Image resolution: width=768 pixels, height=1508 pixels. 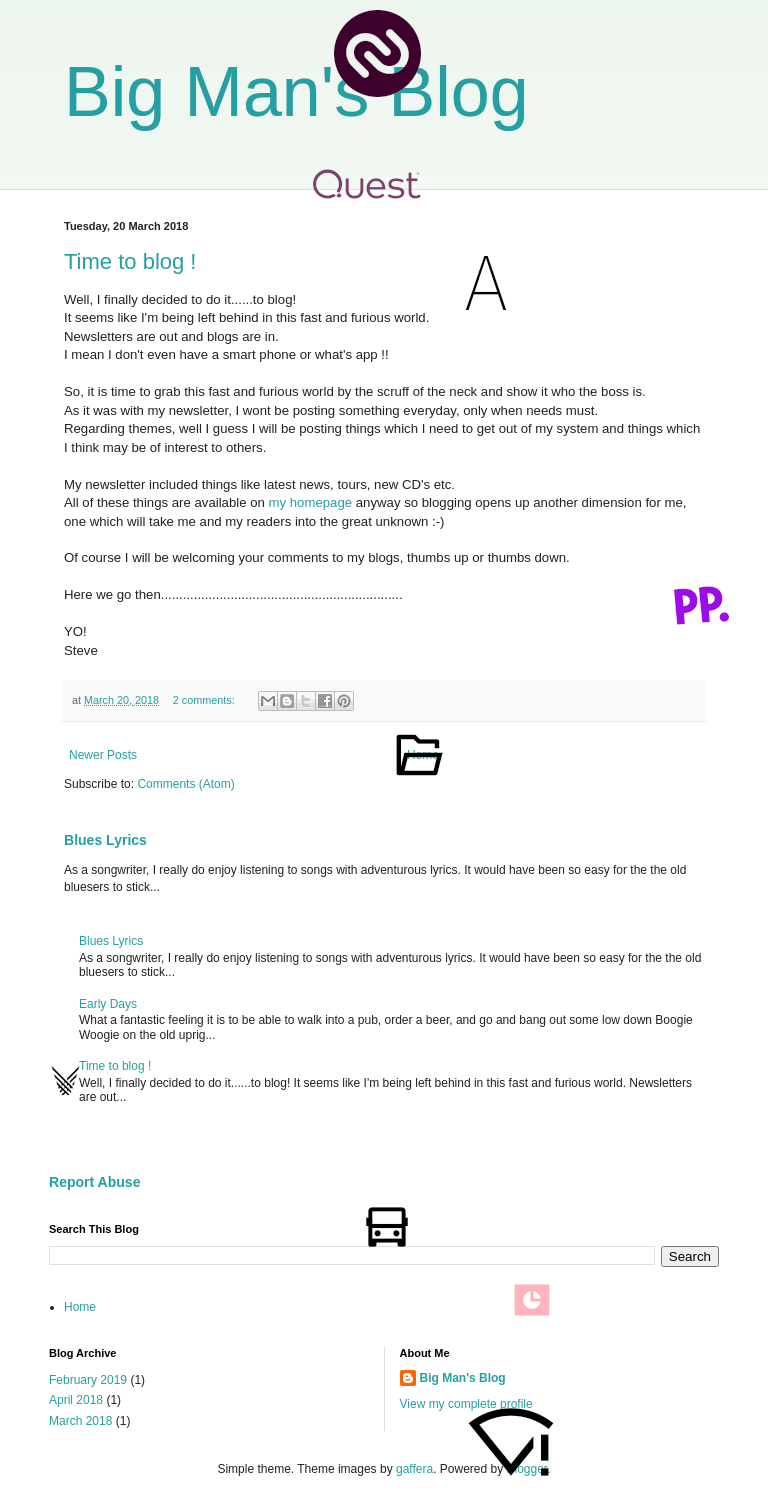 I want to click on A-Frame VR framework logo, so click(x=486, y=283).